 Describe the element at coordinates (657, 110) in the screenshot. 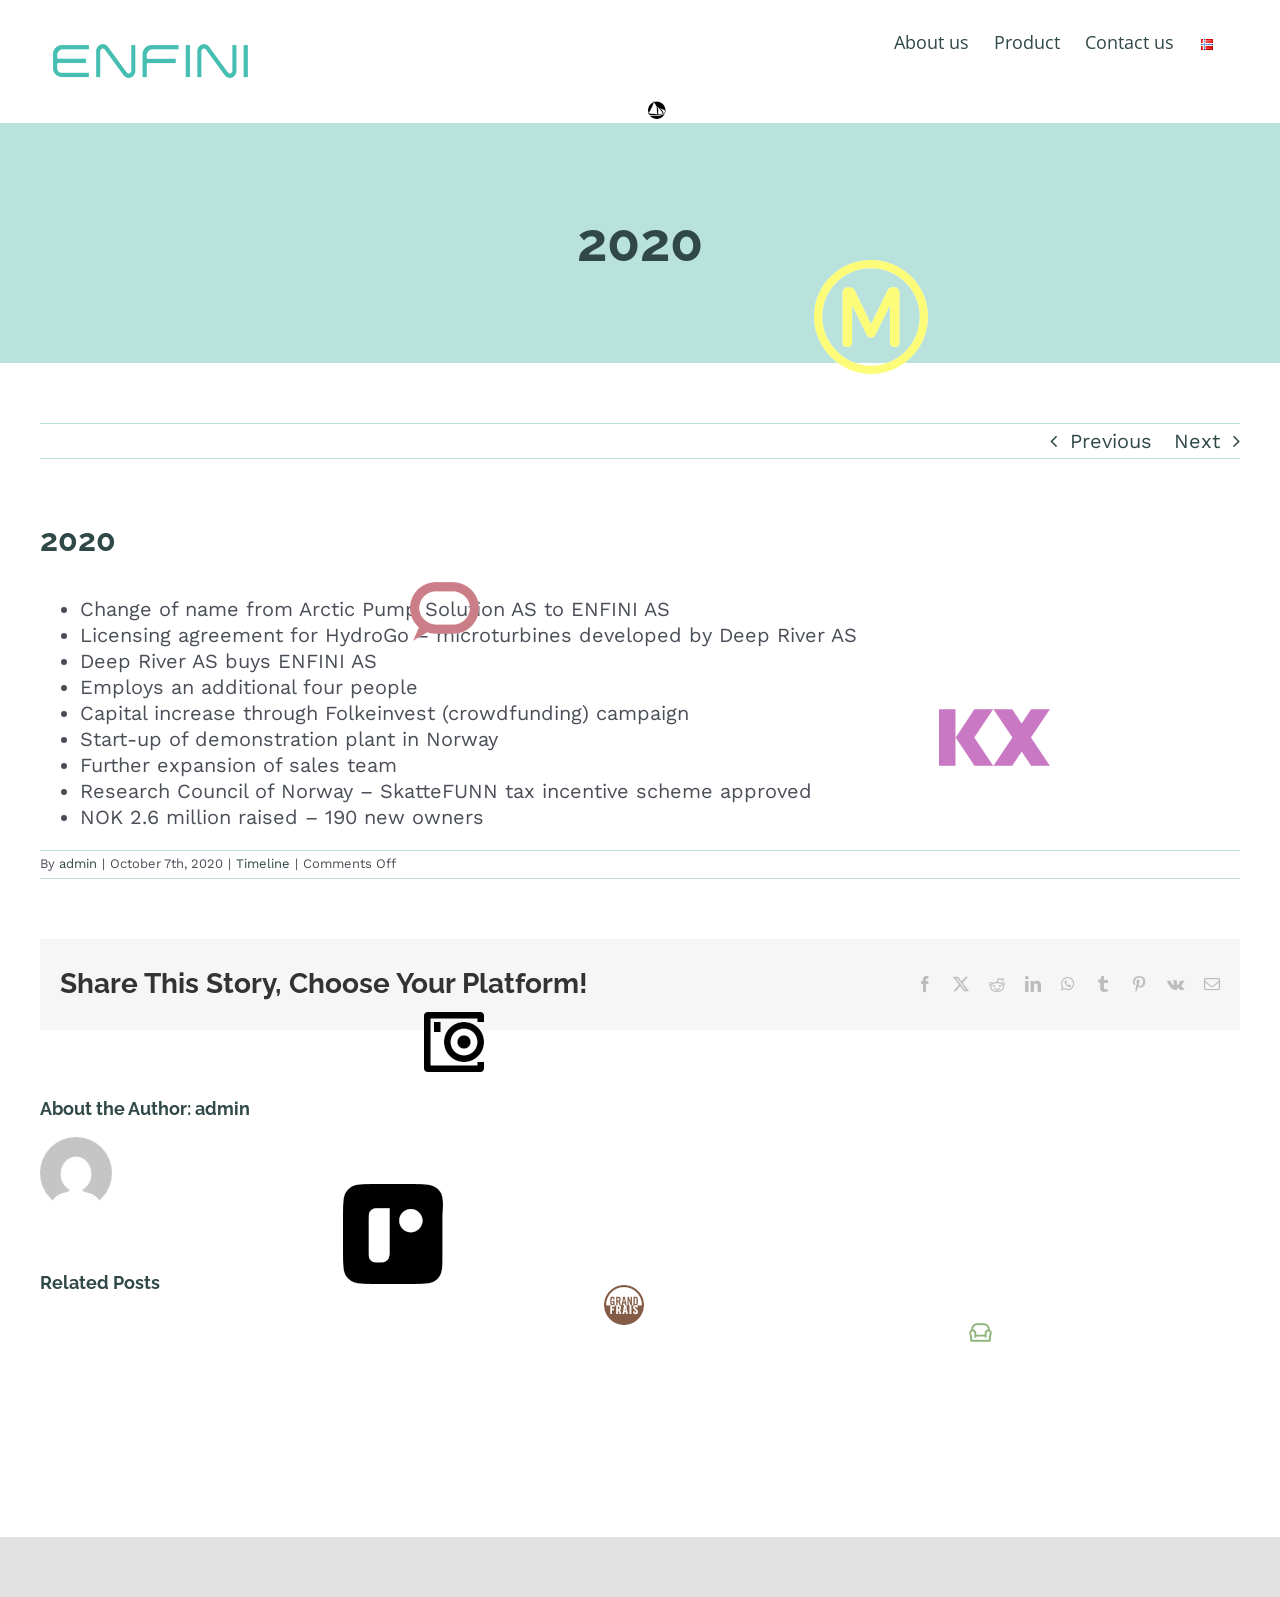

I see `solus operating system logo` at that location.